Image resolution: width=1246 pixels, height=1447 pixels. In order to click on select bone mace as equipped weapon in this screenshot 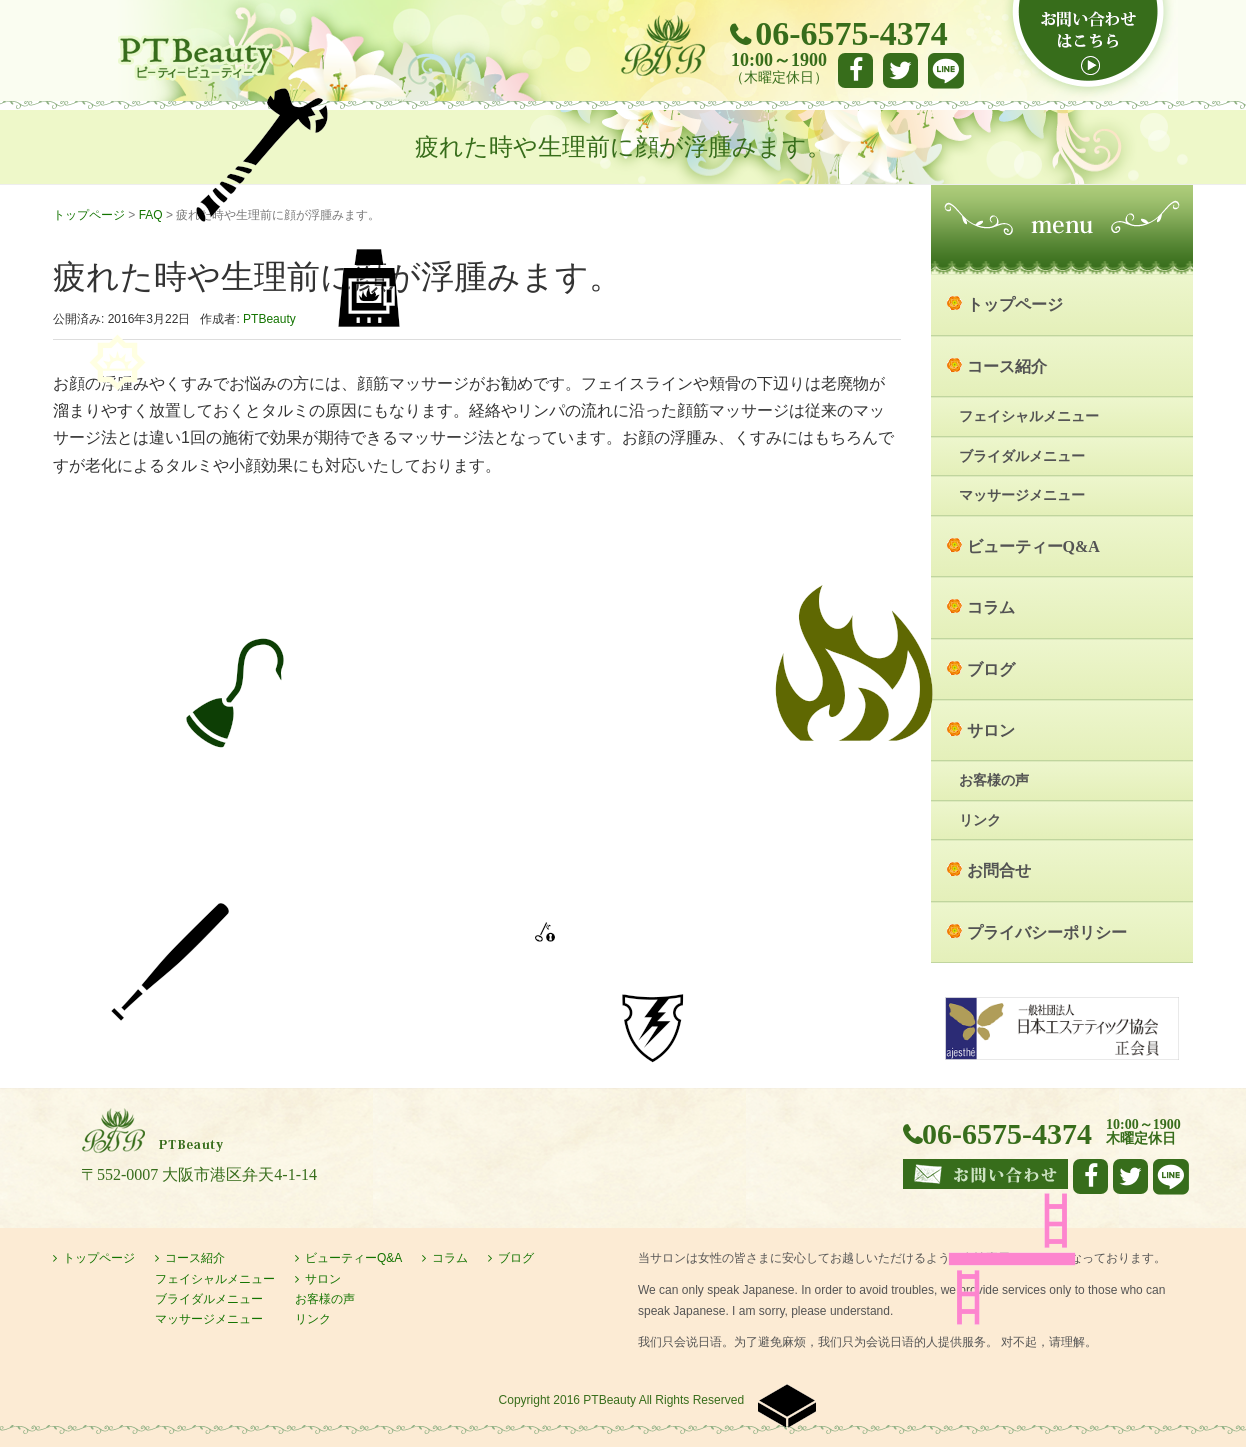, I will do `click(262, 155)`.